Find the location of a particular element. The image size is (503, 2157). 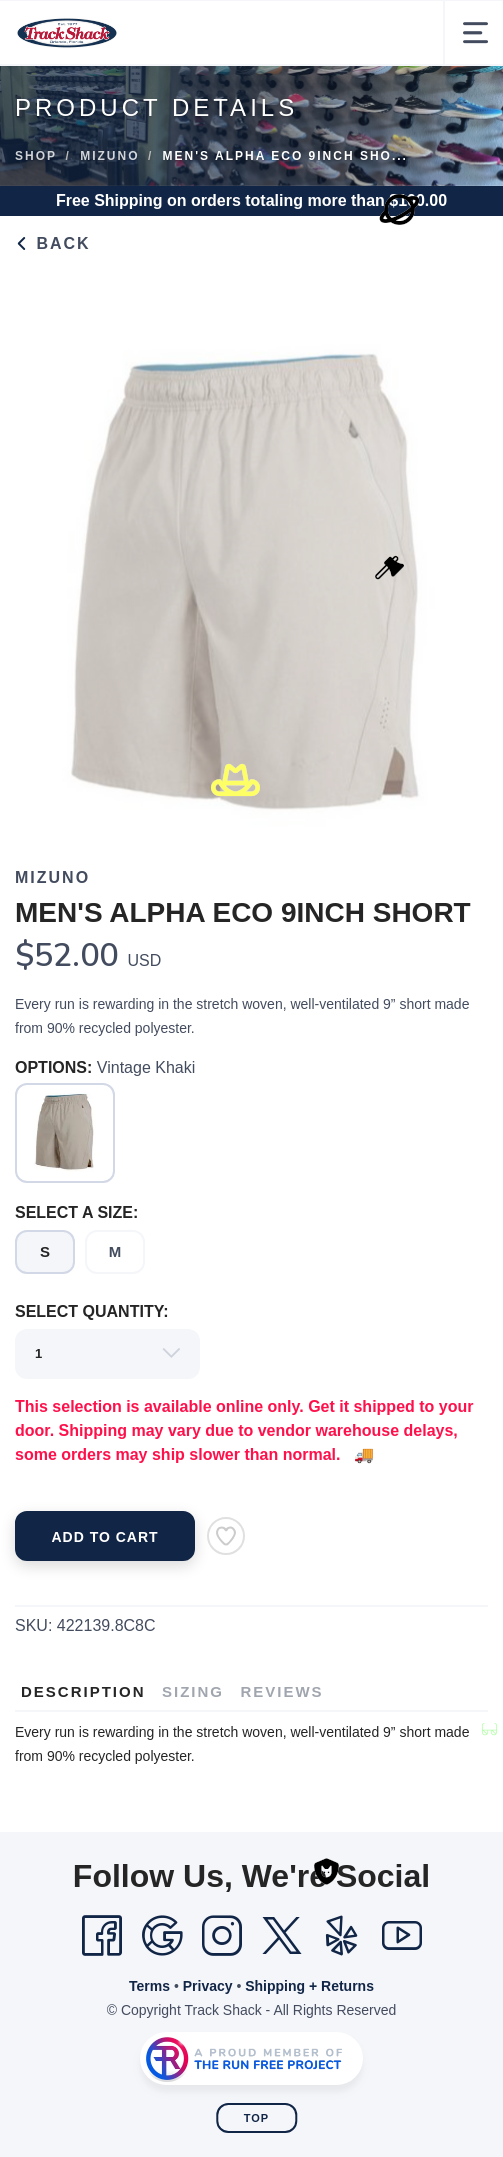

select cowboy hat avatar or profile icon is located at coordinates (235, 781).